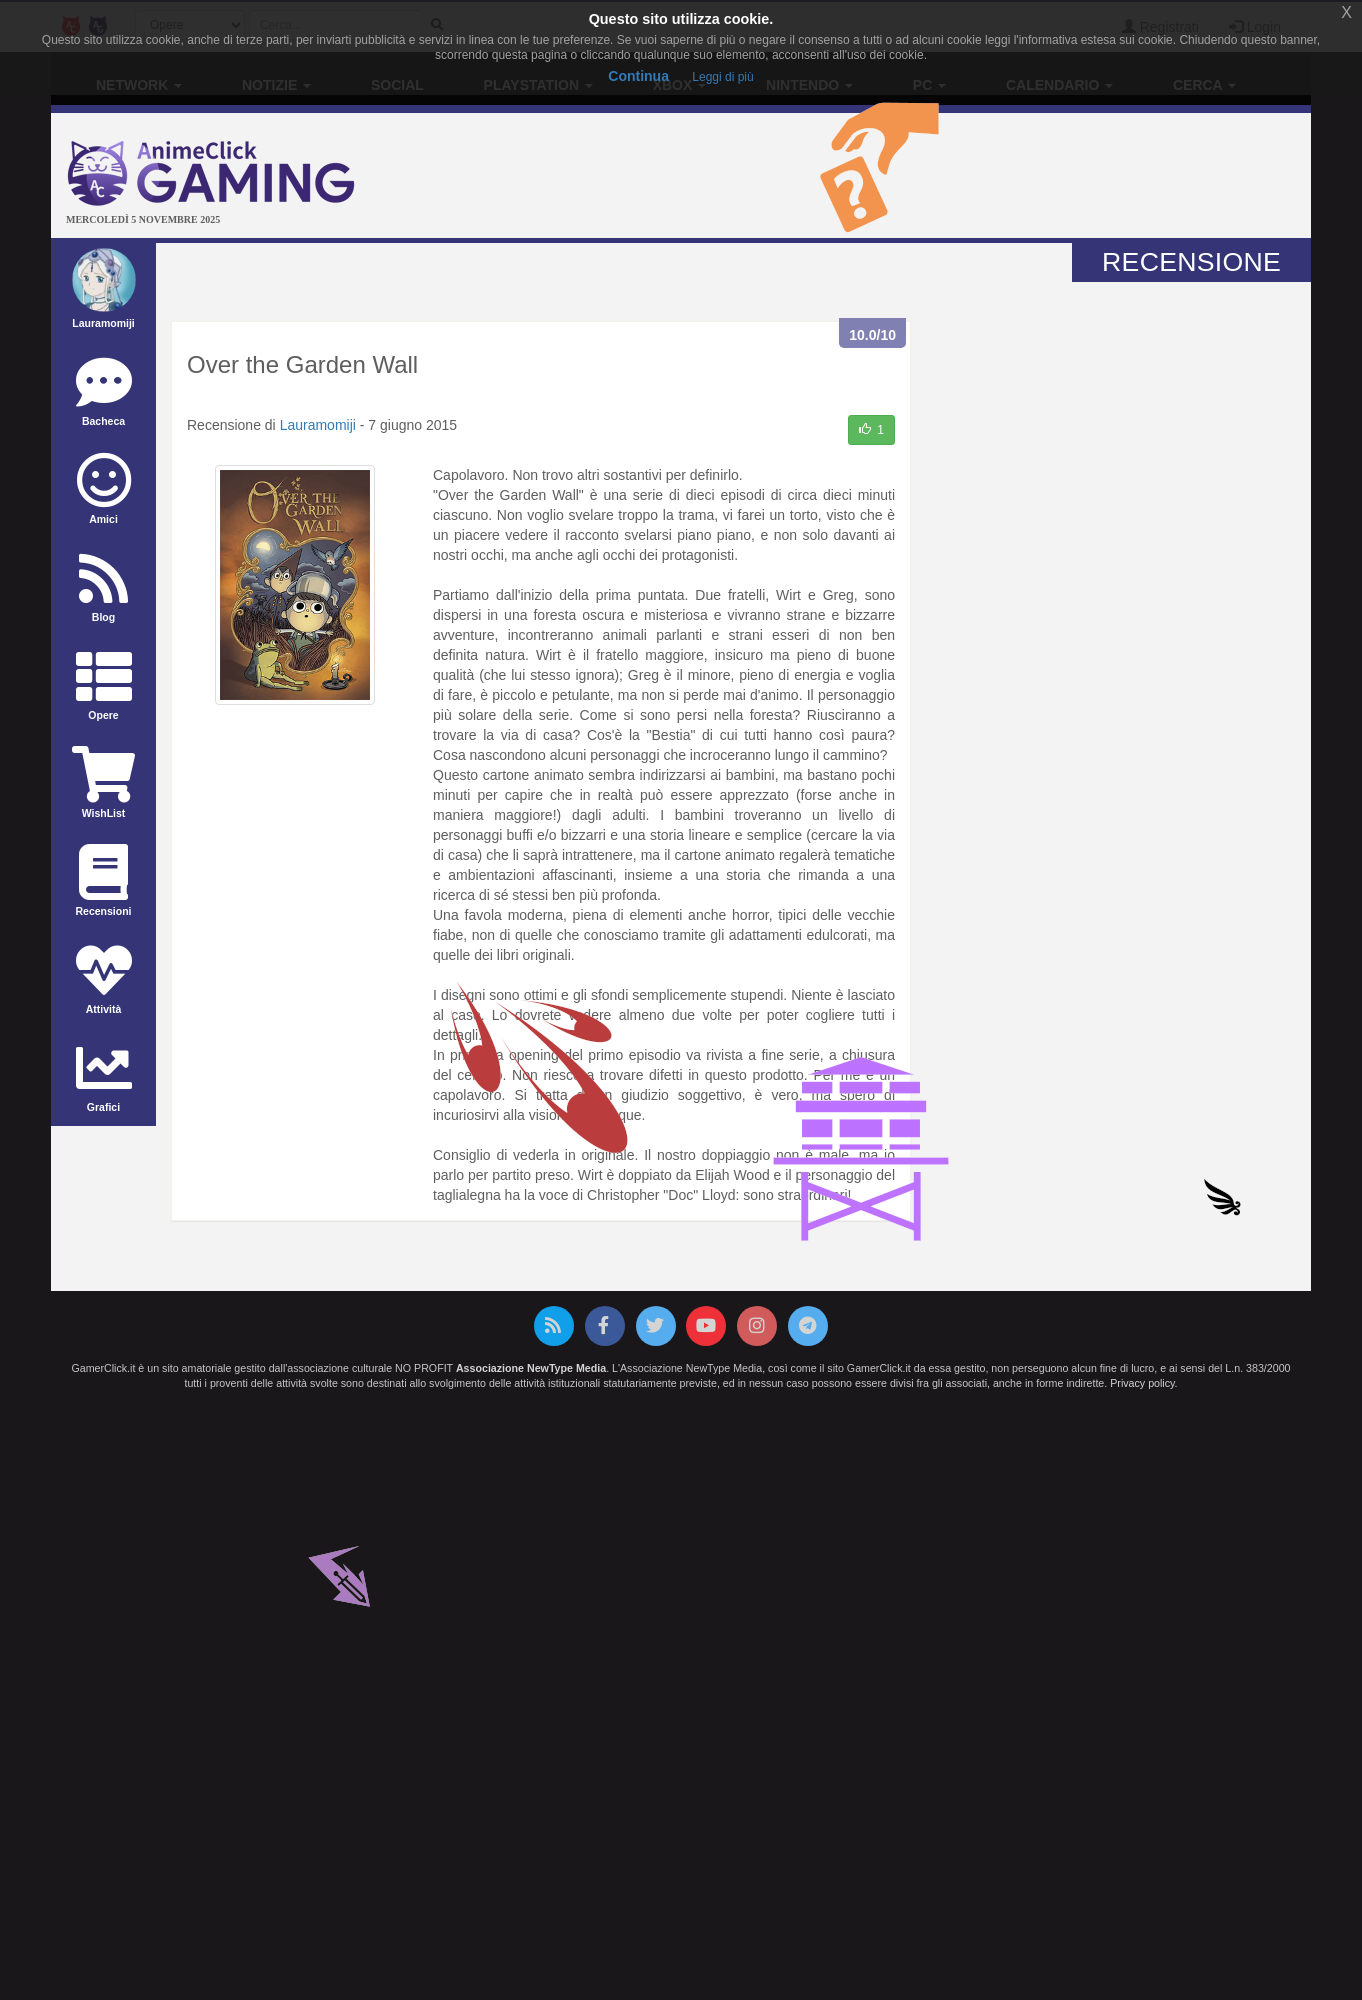 Image resolution: width=1362 pixels, height=2000 pixels. What do you see at coordinates (879, 167) in the screenshot?
I see `draw a random card from the deck` at bounding box center [879, 167].